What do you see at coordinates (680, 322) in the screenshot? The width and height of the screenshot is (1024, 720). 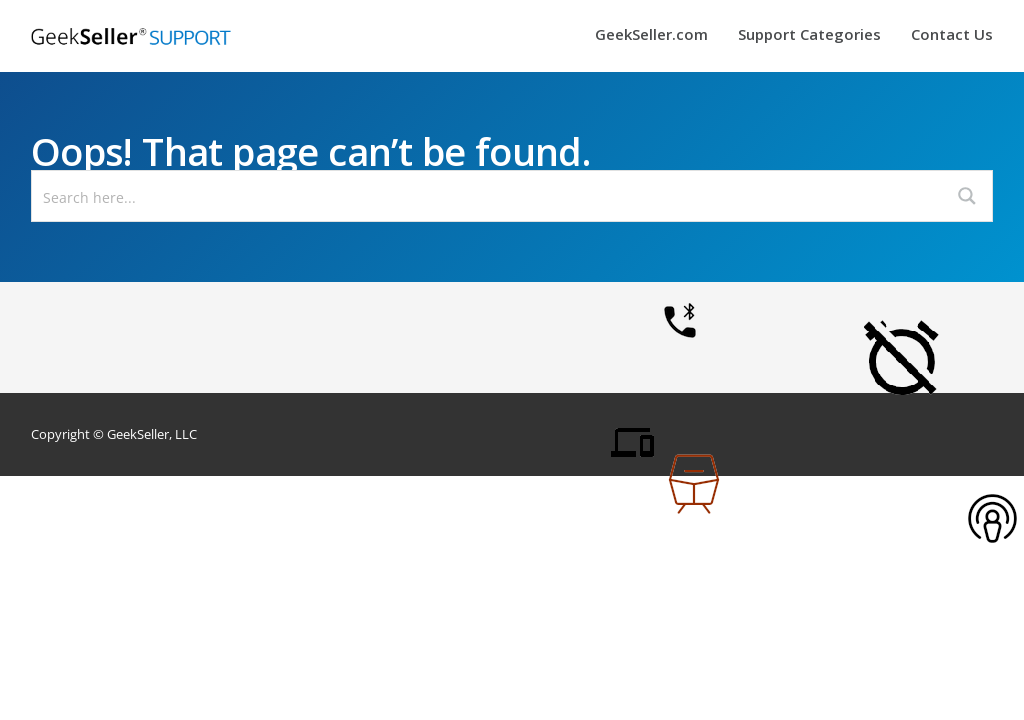 I see `phone call connected via bluetooth speaker` at bounding box center [680, 322].